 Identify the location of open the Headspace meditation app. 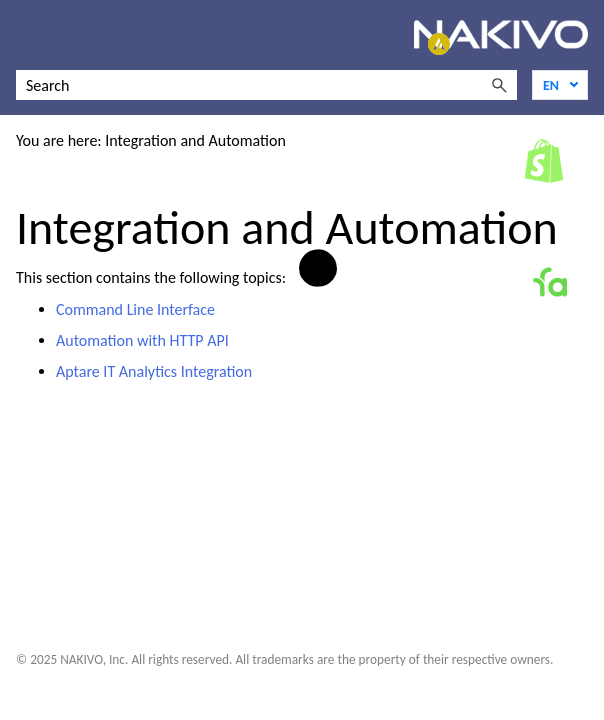
(318, 268).